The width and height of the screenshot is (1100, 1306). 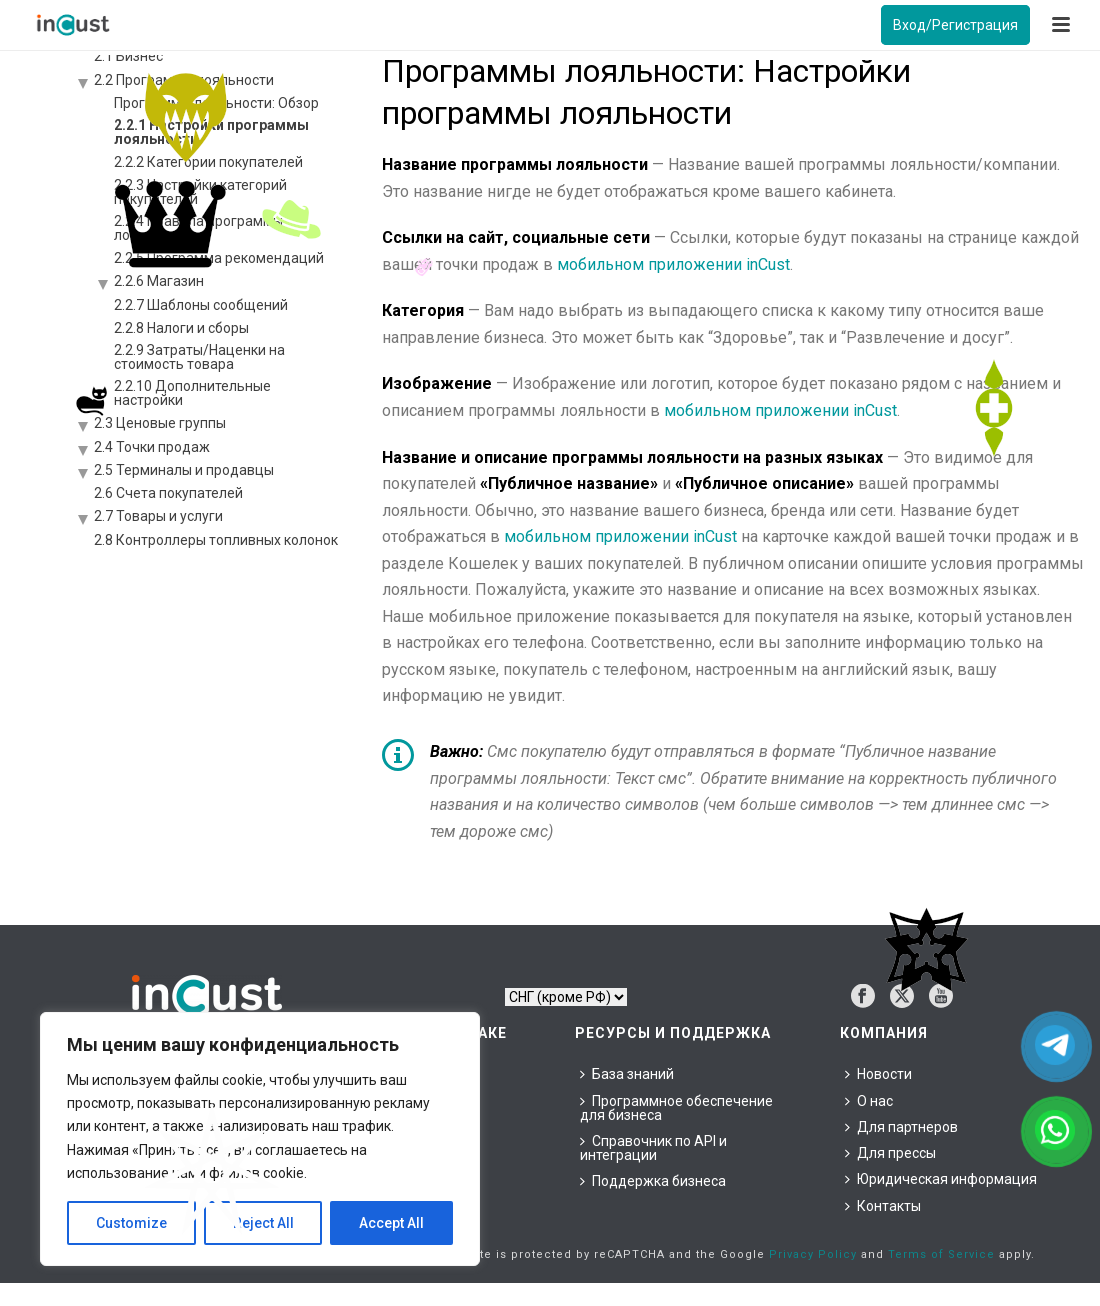 I want to click on select cat as your avatar or character, so click(x=91, y=400).